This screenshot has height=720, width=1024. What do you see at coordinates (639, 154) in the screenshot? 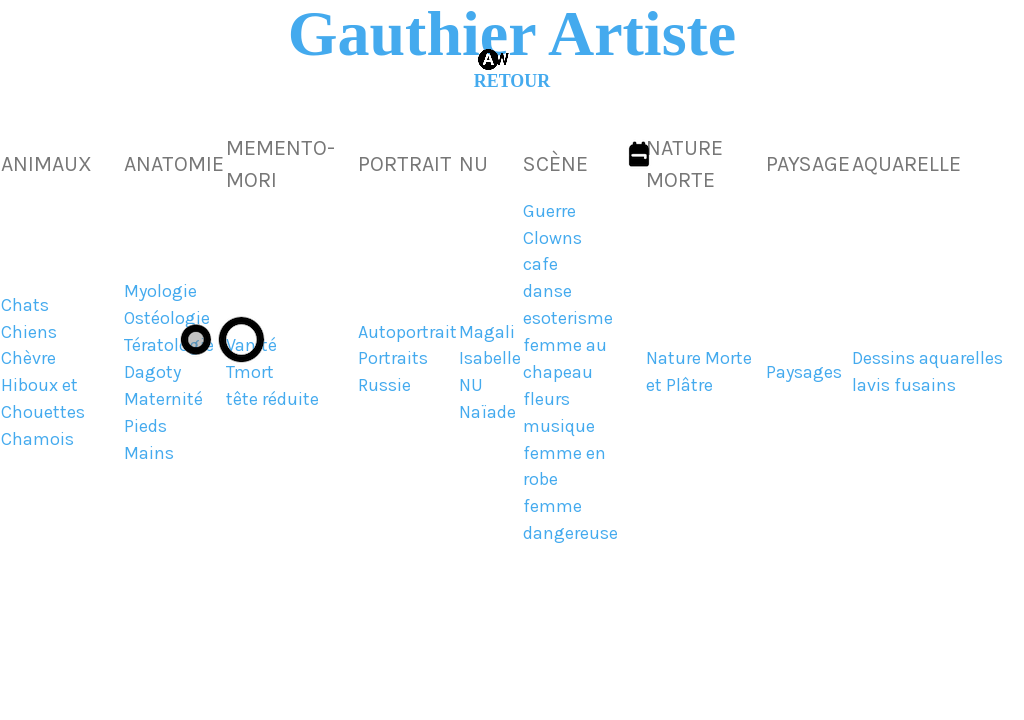
I see `access your backpack or bag inventory` at bounding box center [639, 154].